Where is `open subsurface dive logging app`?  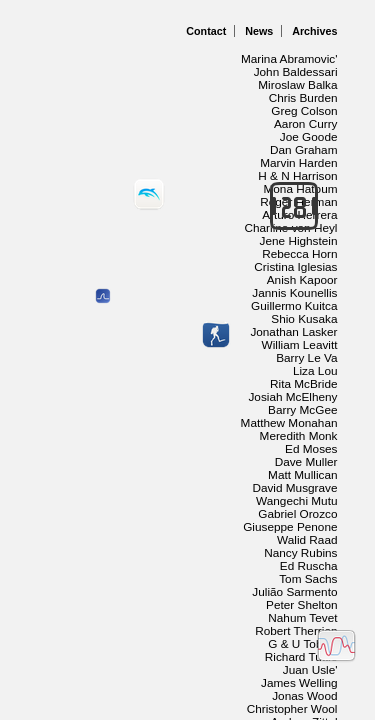 open subsurface dive logging app is located at coordinates (216, 334).